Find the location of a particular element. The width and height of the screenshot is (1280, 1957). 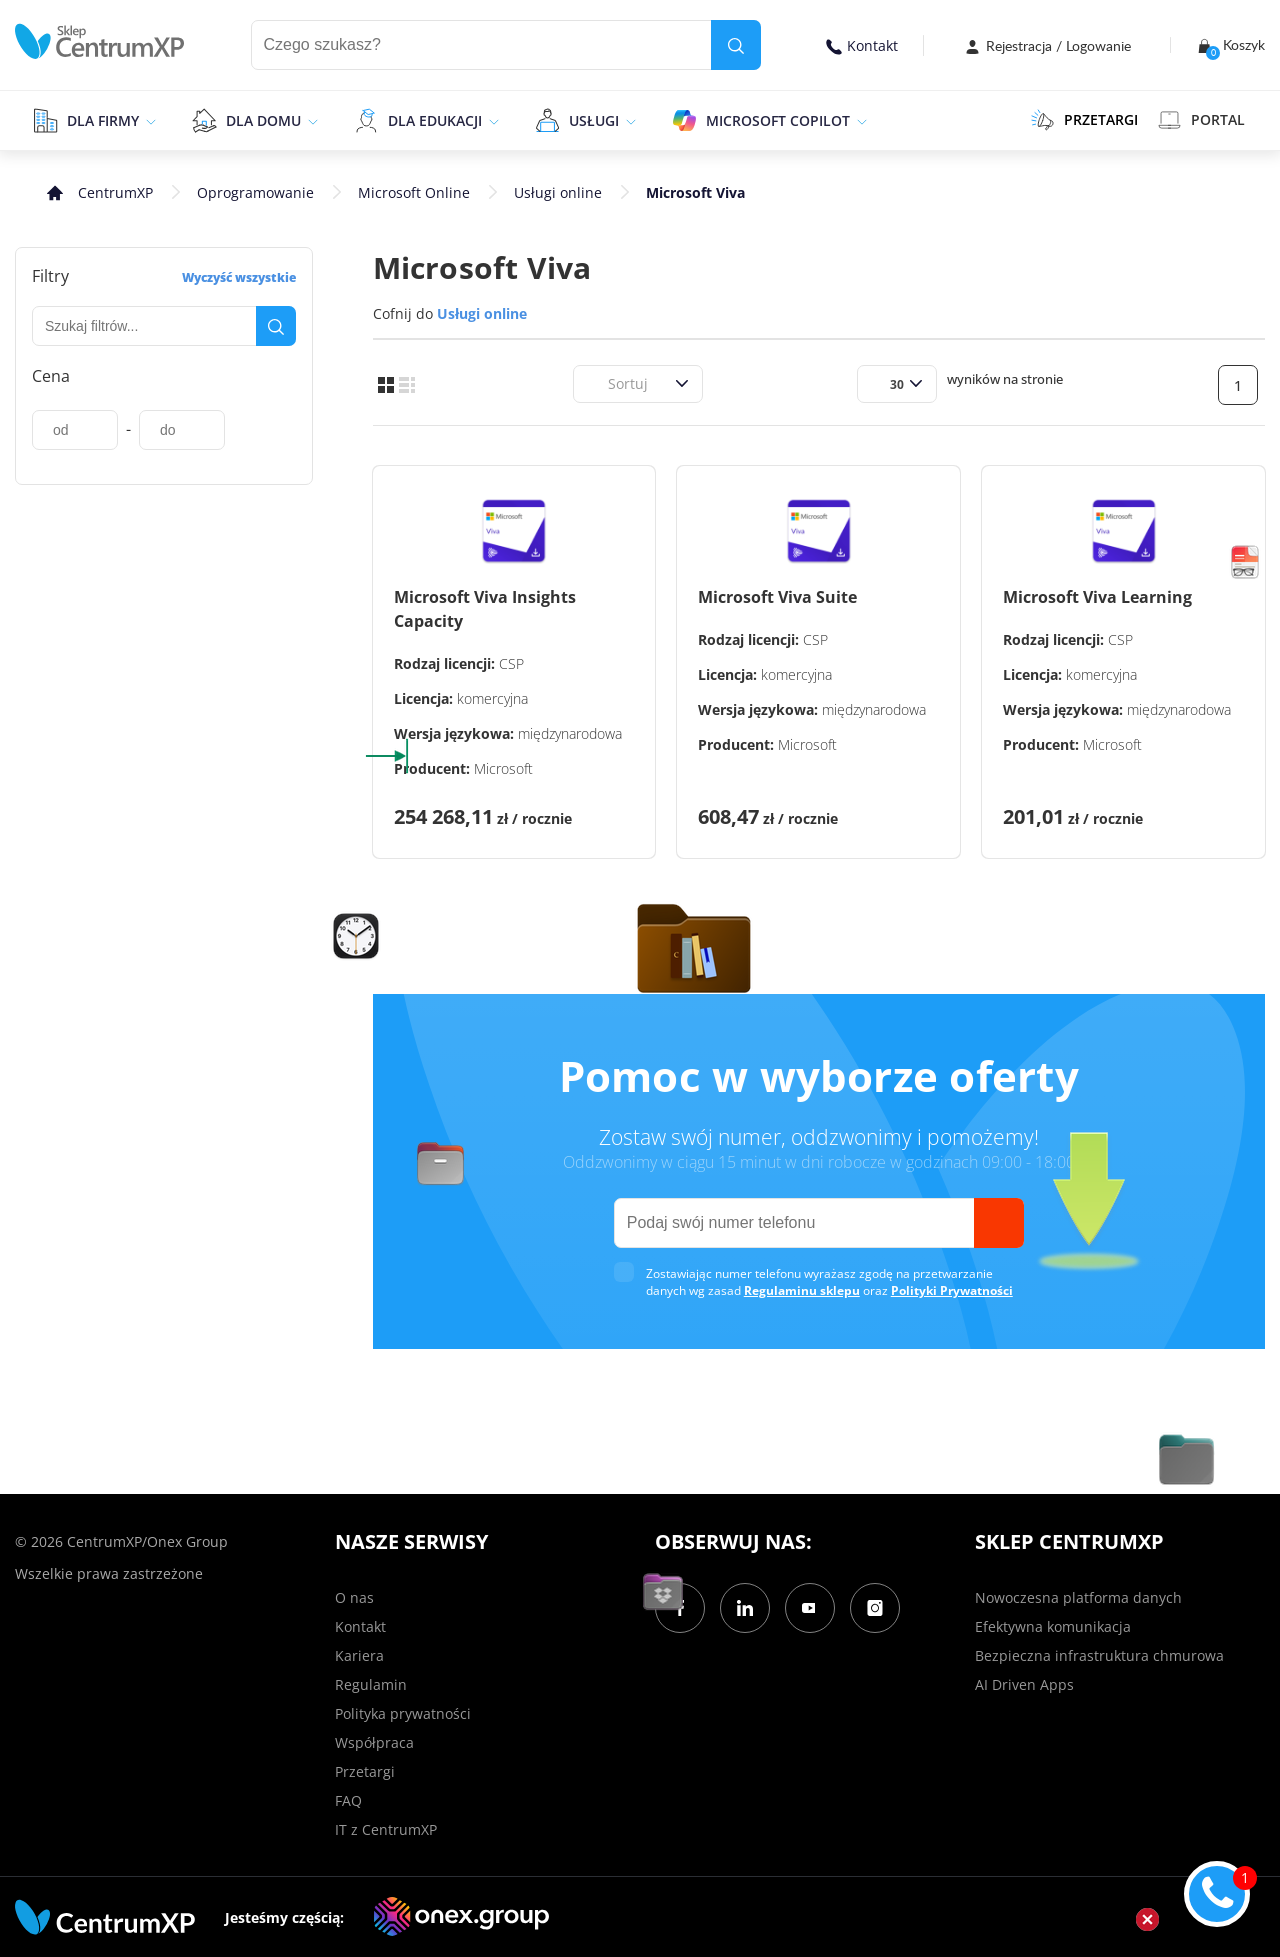

open your Dropbox folder is located at coordinates (663, 1591).